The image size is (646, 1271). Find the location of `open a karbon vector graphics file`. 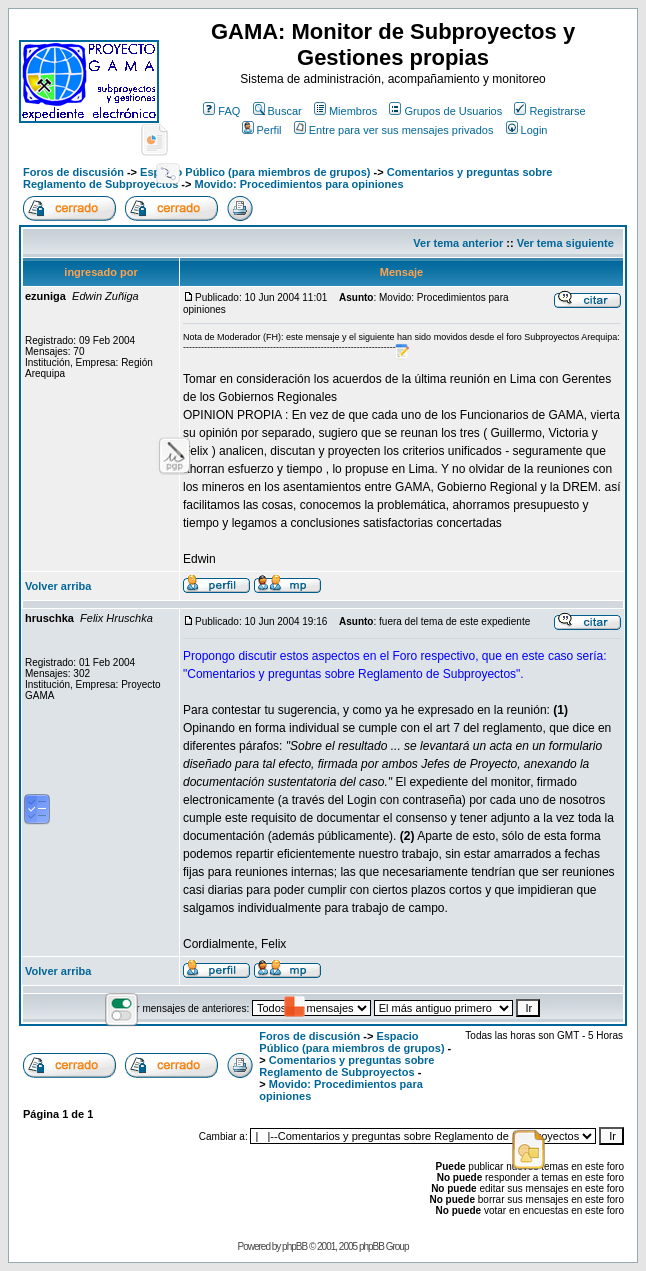

open a karbon vector graphics file is located at coordinates (168, 173).